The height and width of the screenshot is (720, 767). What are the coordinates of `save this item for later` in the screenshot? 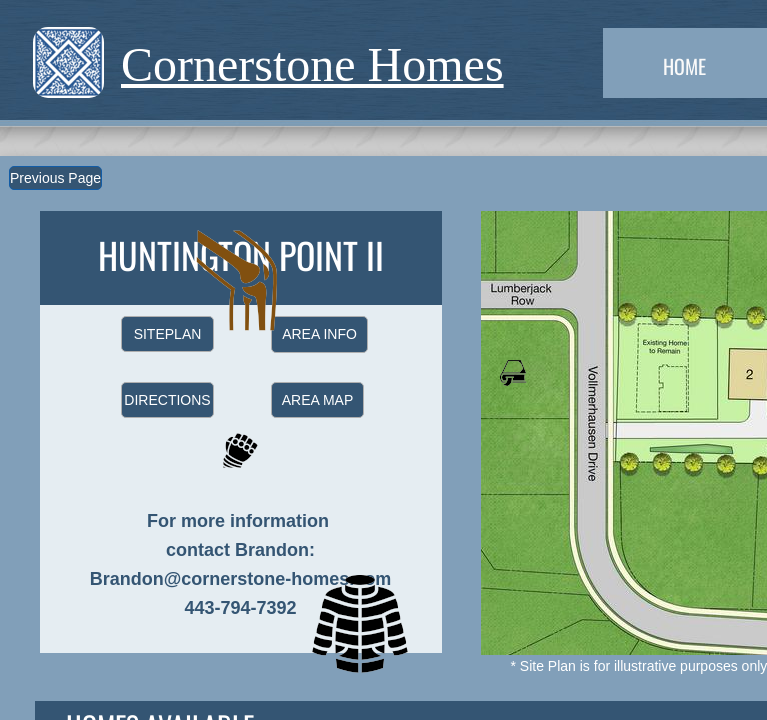 It's located at (513, 373).